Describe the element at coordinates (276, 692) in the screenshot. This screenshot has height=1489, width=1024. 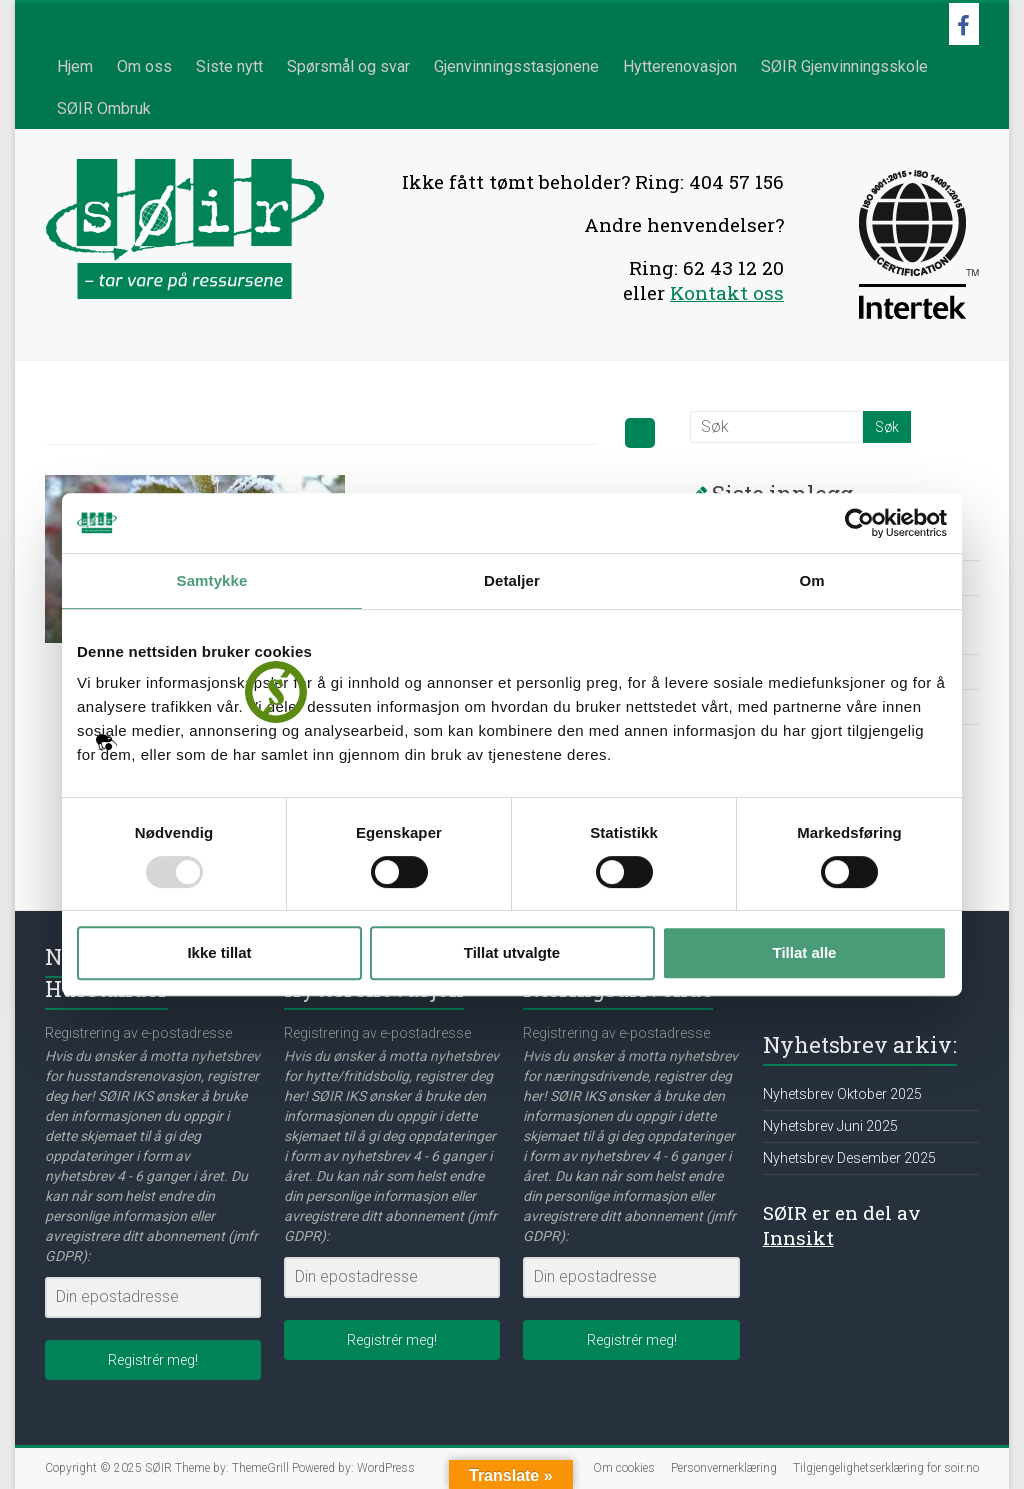
I see `visit the StopStalk competitive programming platform` at that location.